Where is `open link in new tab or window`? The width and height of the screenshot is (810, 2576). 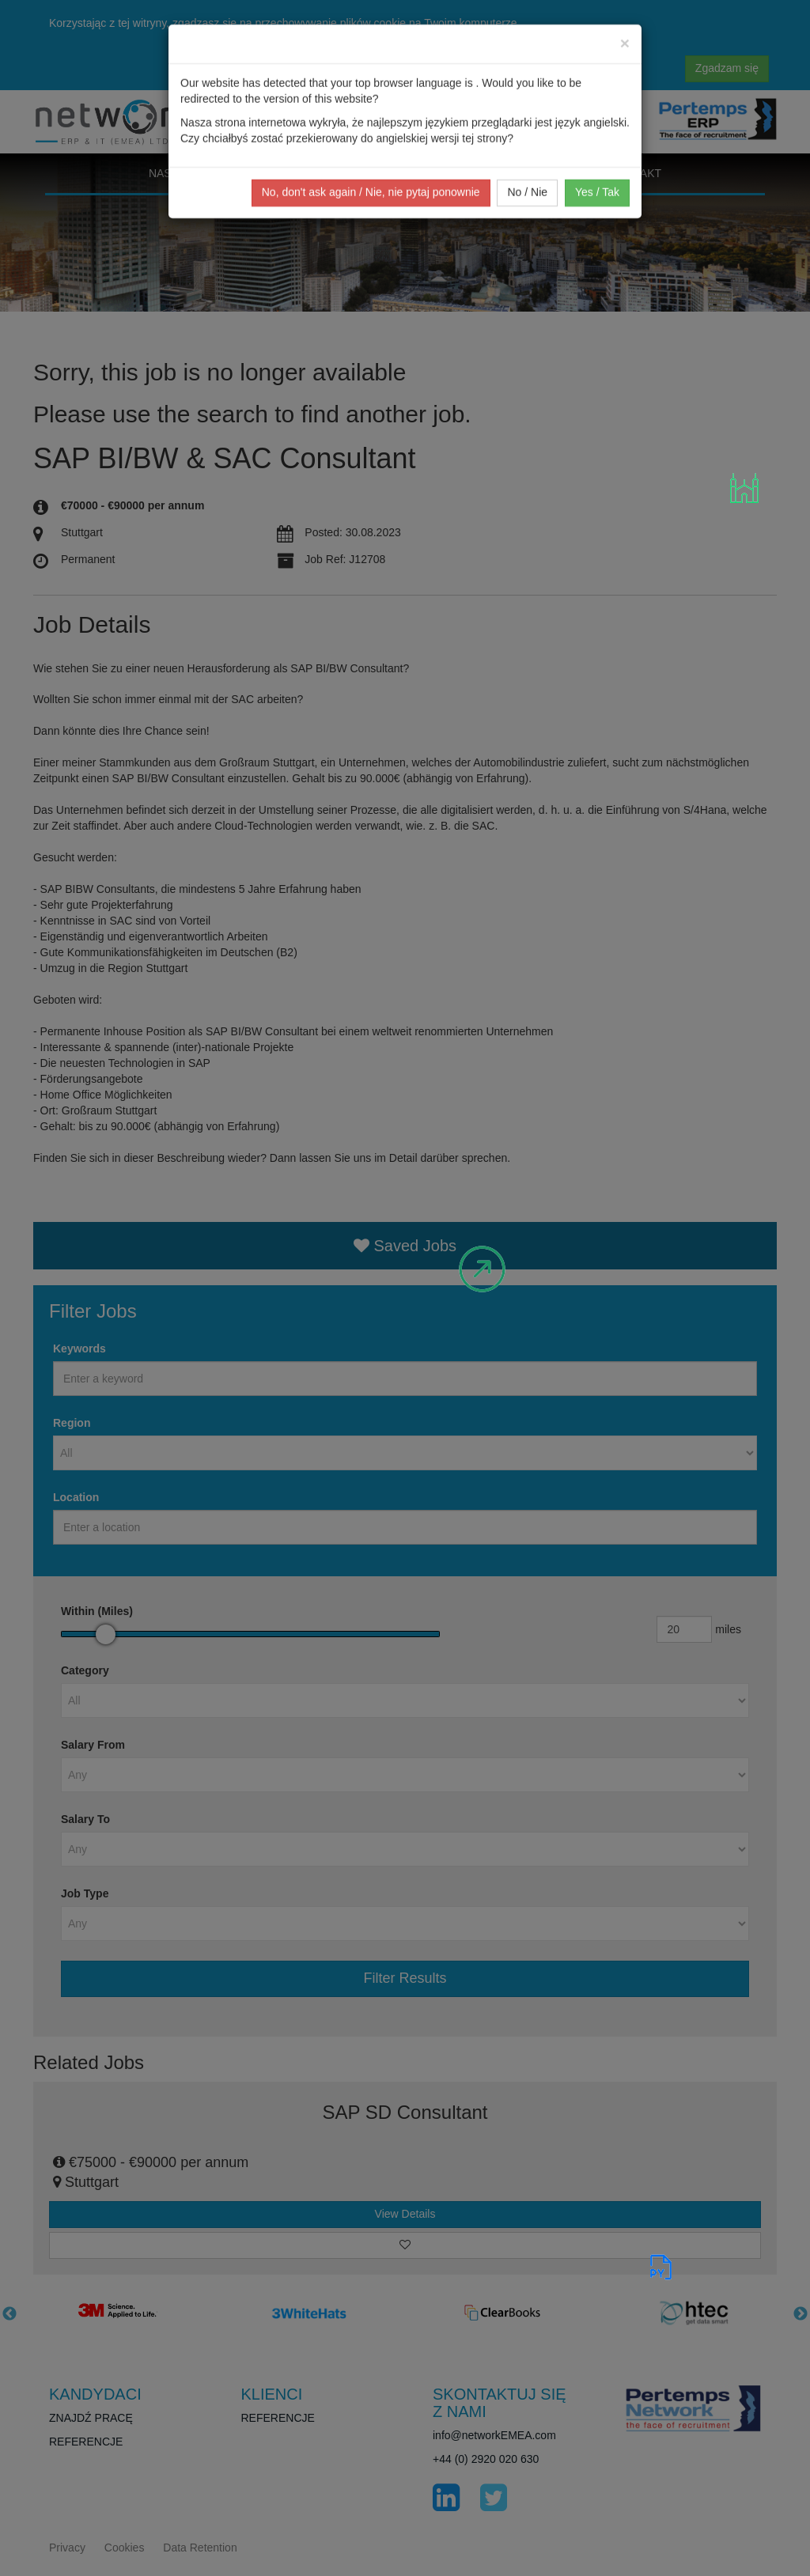
open link in new tab or window is located at coordinates (482, 1269).